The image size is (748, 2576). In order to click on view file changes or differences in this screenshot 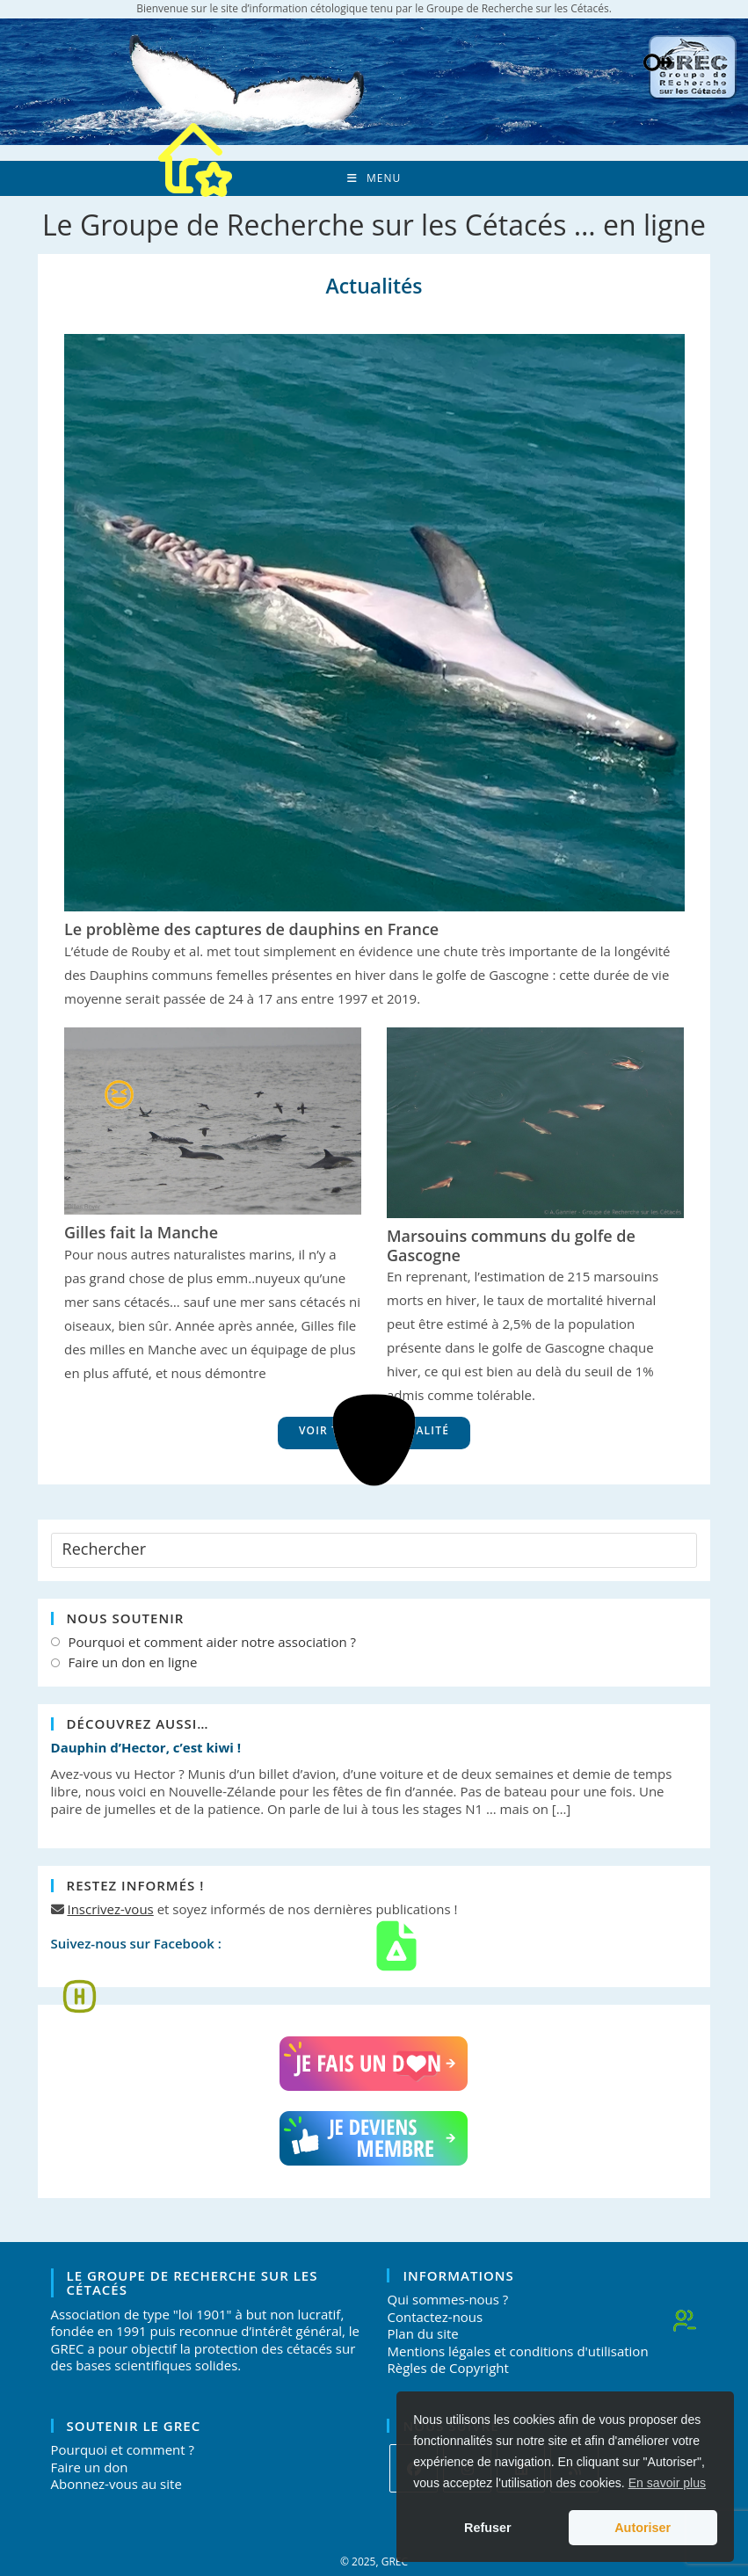, I will do `click(396, 1946)`.